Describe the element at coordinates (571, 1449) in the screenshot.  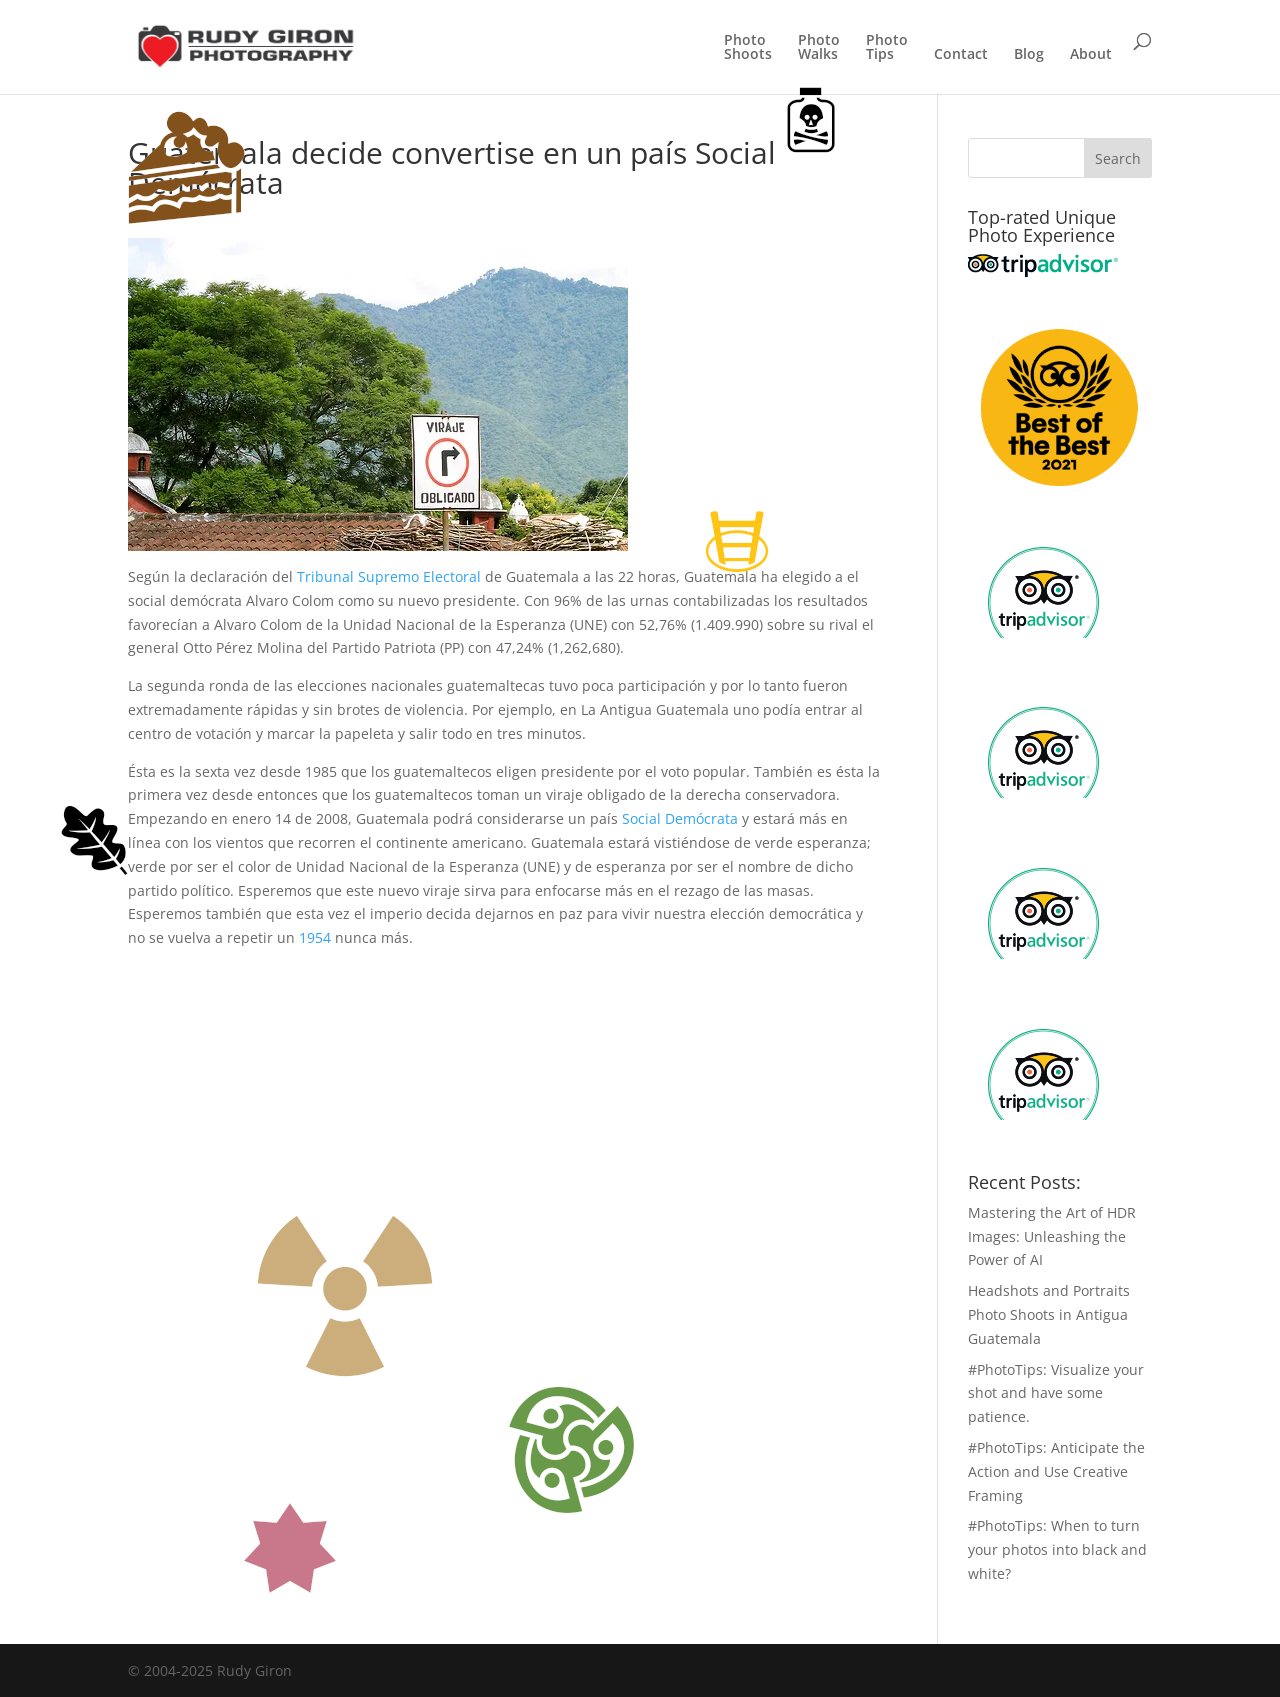
I see `indicates maximum security or multi-factor authentication enabled` at that location.